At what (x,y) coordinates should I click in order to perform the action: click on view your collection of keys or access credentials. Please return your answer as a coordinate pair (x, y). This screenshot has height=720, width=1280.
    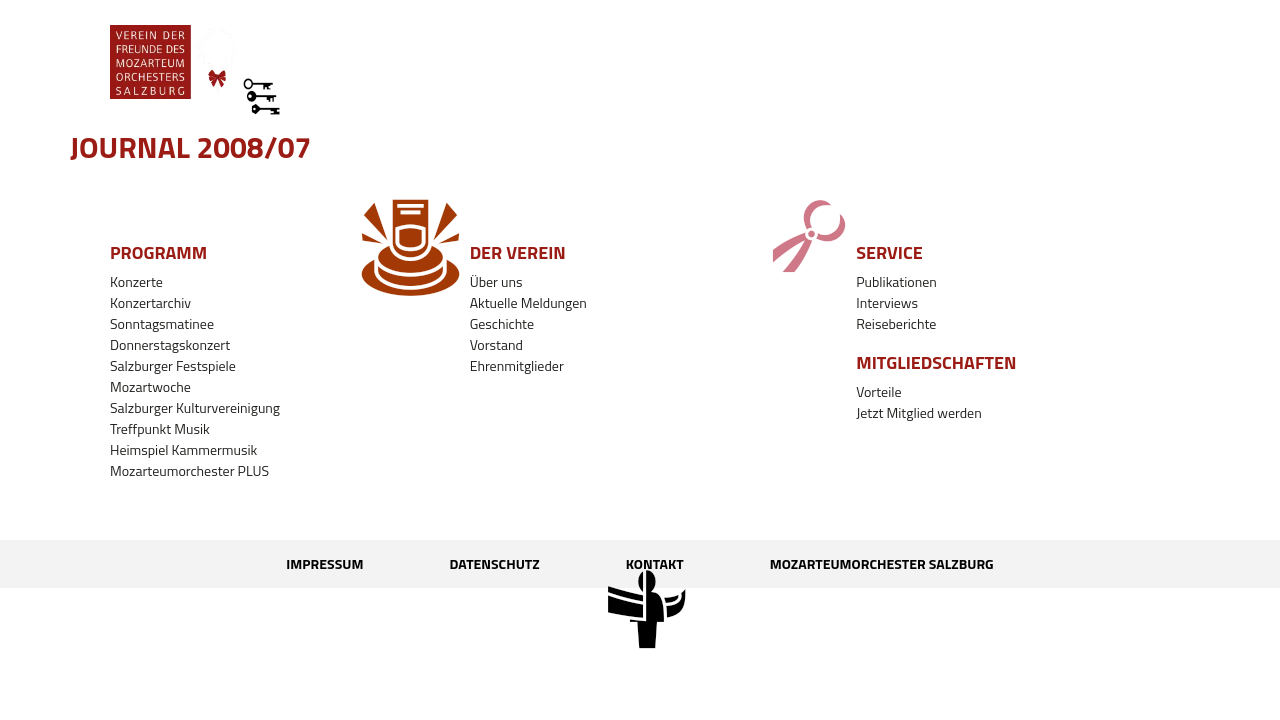
    Looking at the image, I should click on (261, 96).